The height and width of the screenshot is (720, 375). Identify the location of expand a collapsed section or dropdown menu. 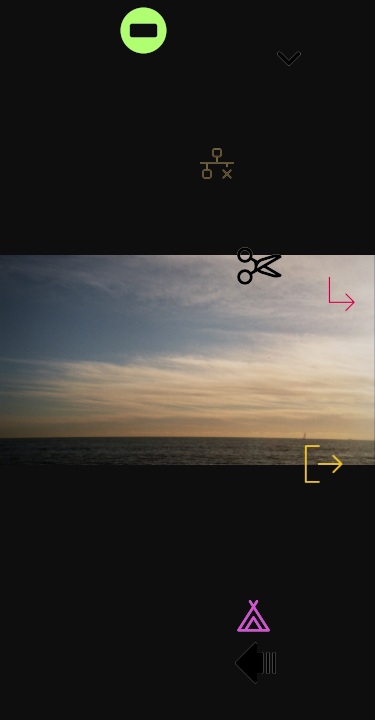
(289, 58).